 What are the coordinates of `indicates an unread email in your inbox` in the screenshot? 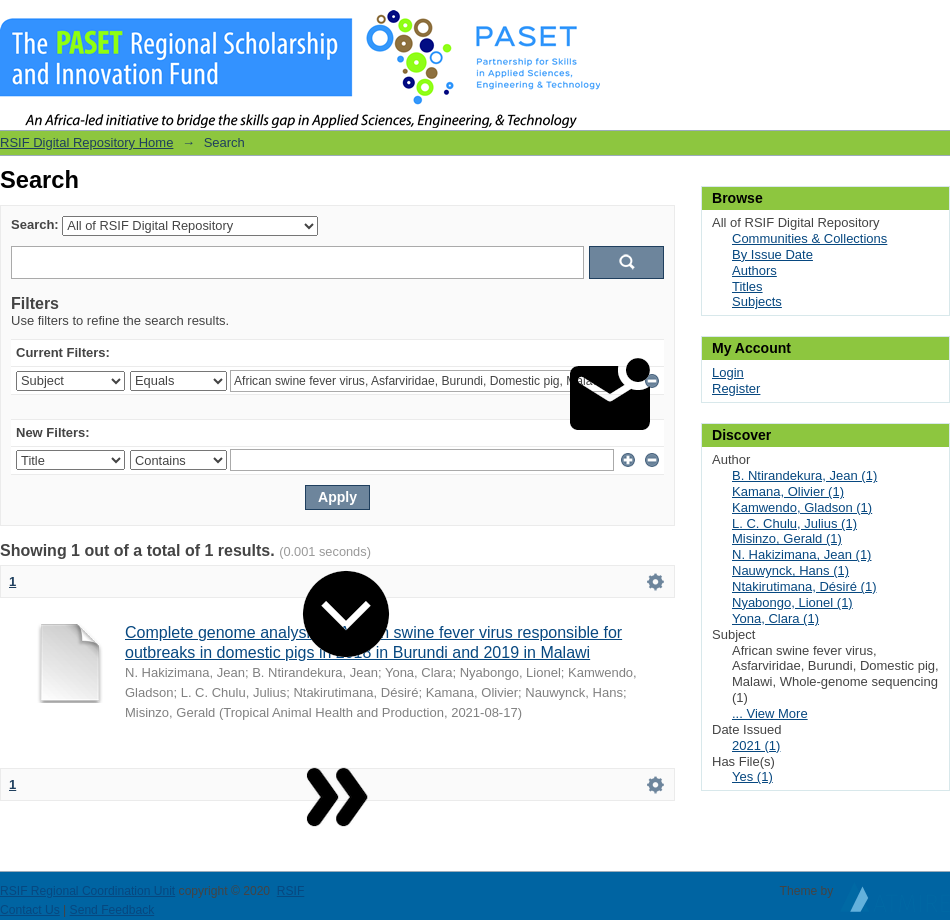 It's located at (610, 398).